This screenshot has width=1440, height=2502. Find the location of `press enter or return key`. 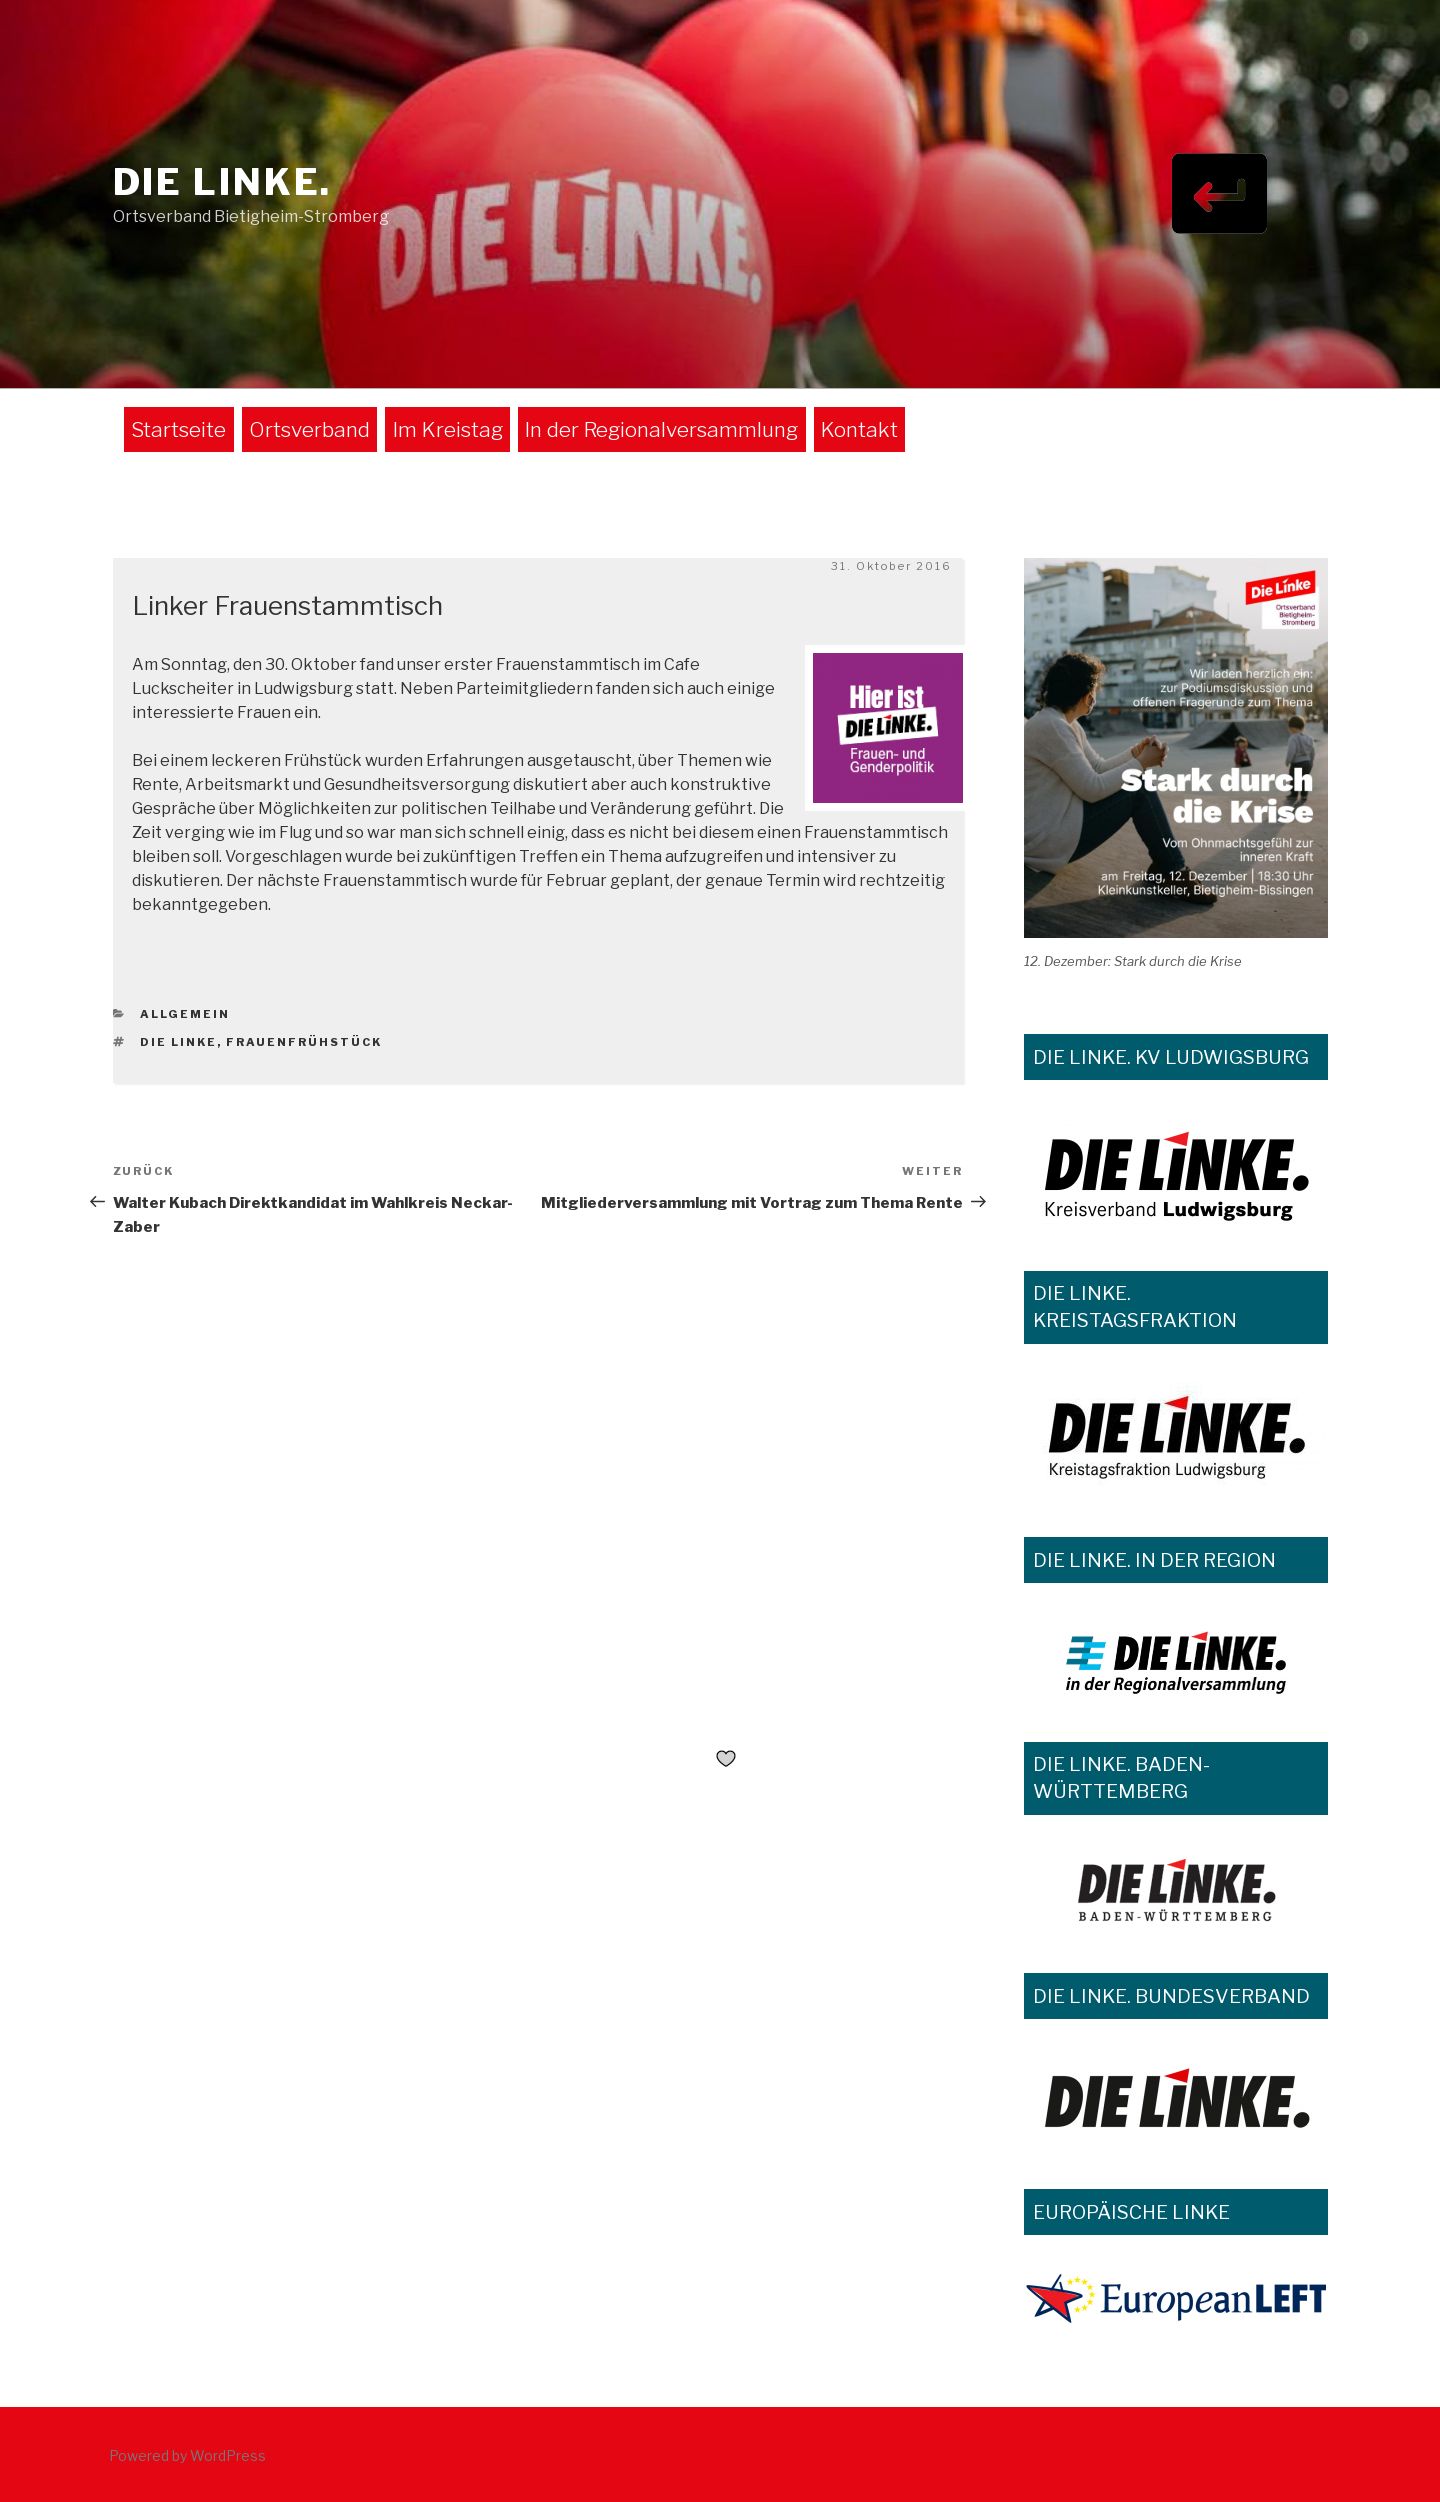

press enter or return key is located at coordinates (1219, 193).